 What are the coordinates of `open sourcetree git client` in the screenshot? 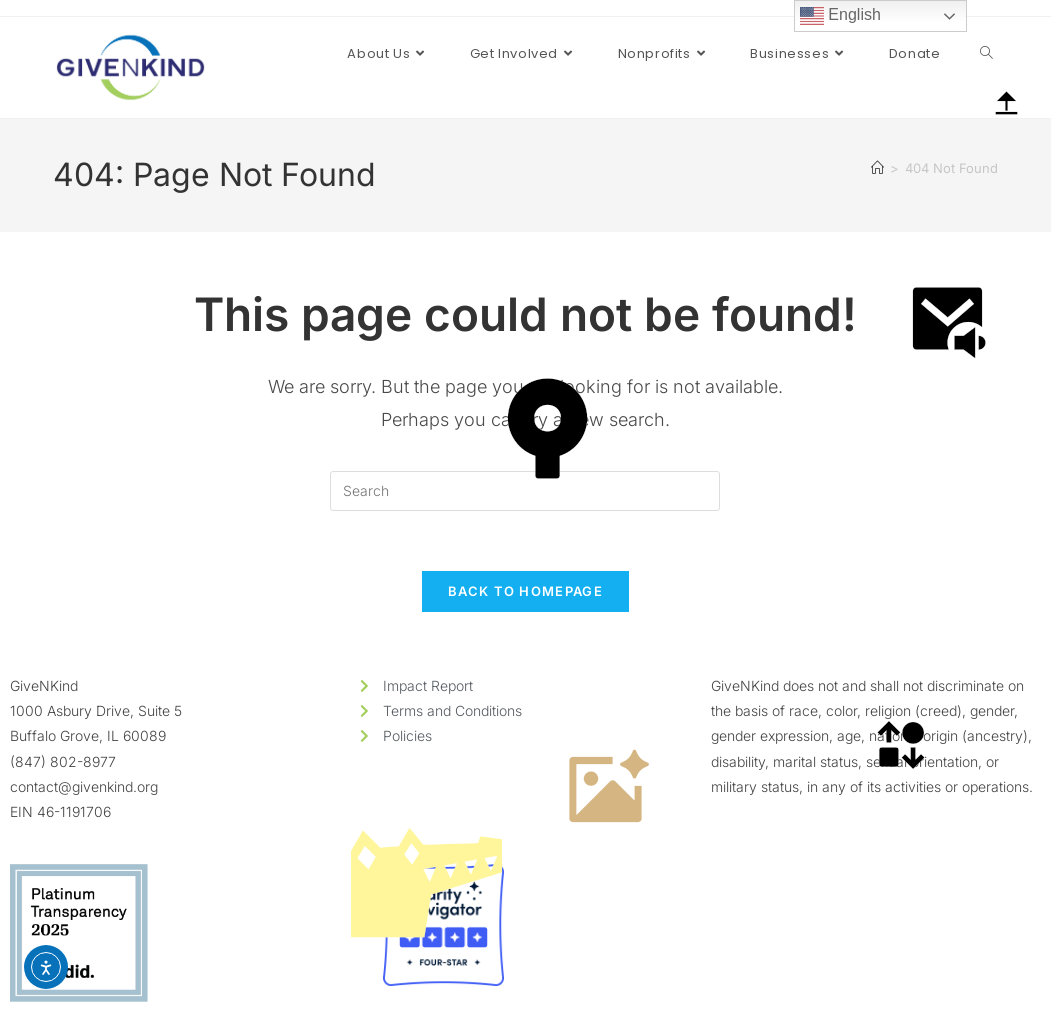 It's located at (547, 428).